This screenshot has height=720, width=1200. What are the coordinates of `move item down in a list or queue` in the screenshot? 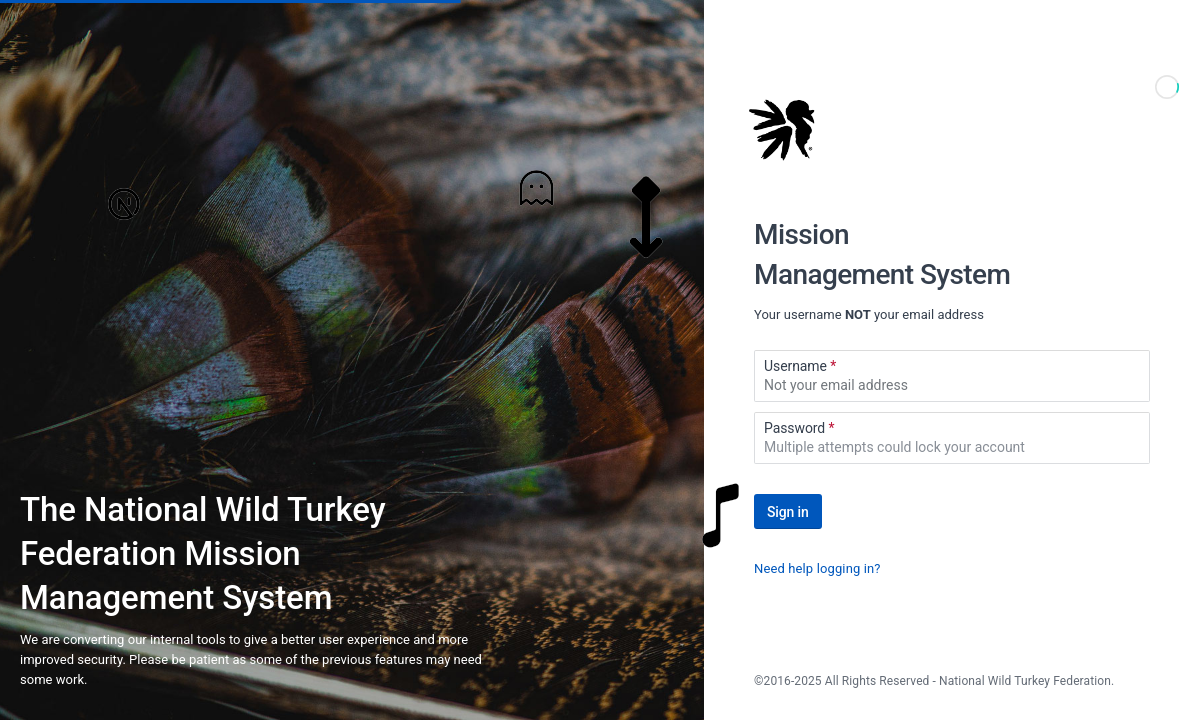 It's located at (646, 217).